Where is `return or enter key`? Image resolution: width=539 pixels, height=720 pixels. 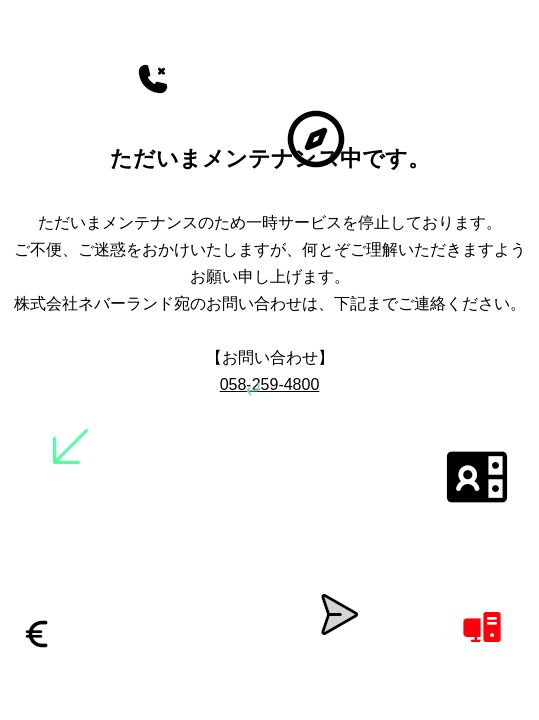 return or enter key is located at coordinates (252, 389).